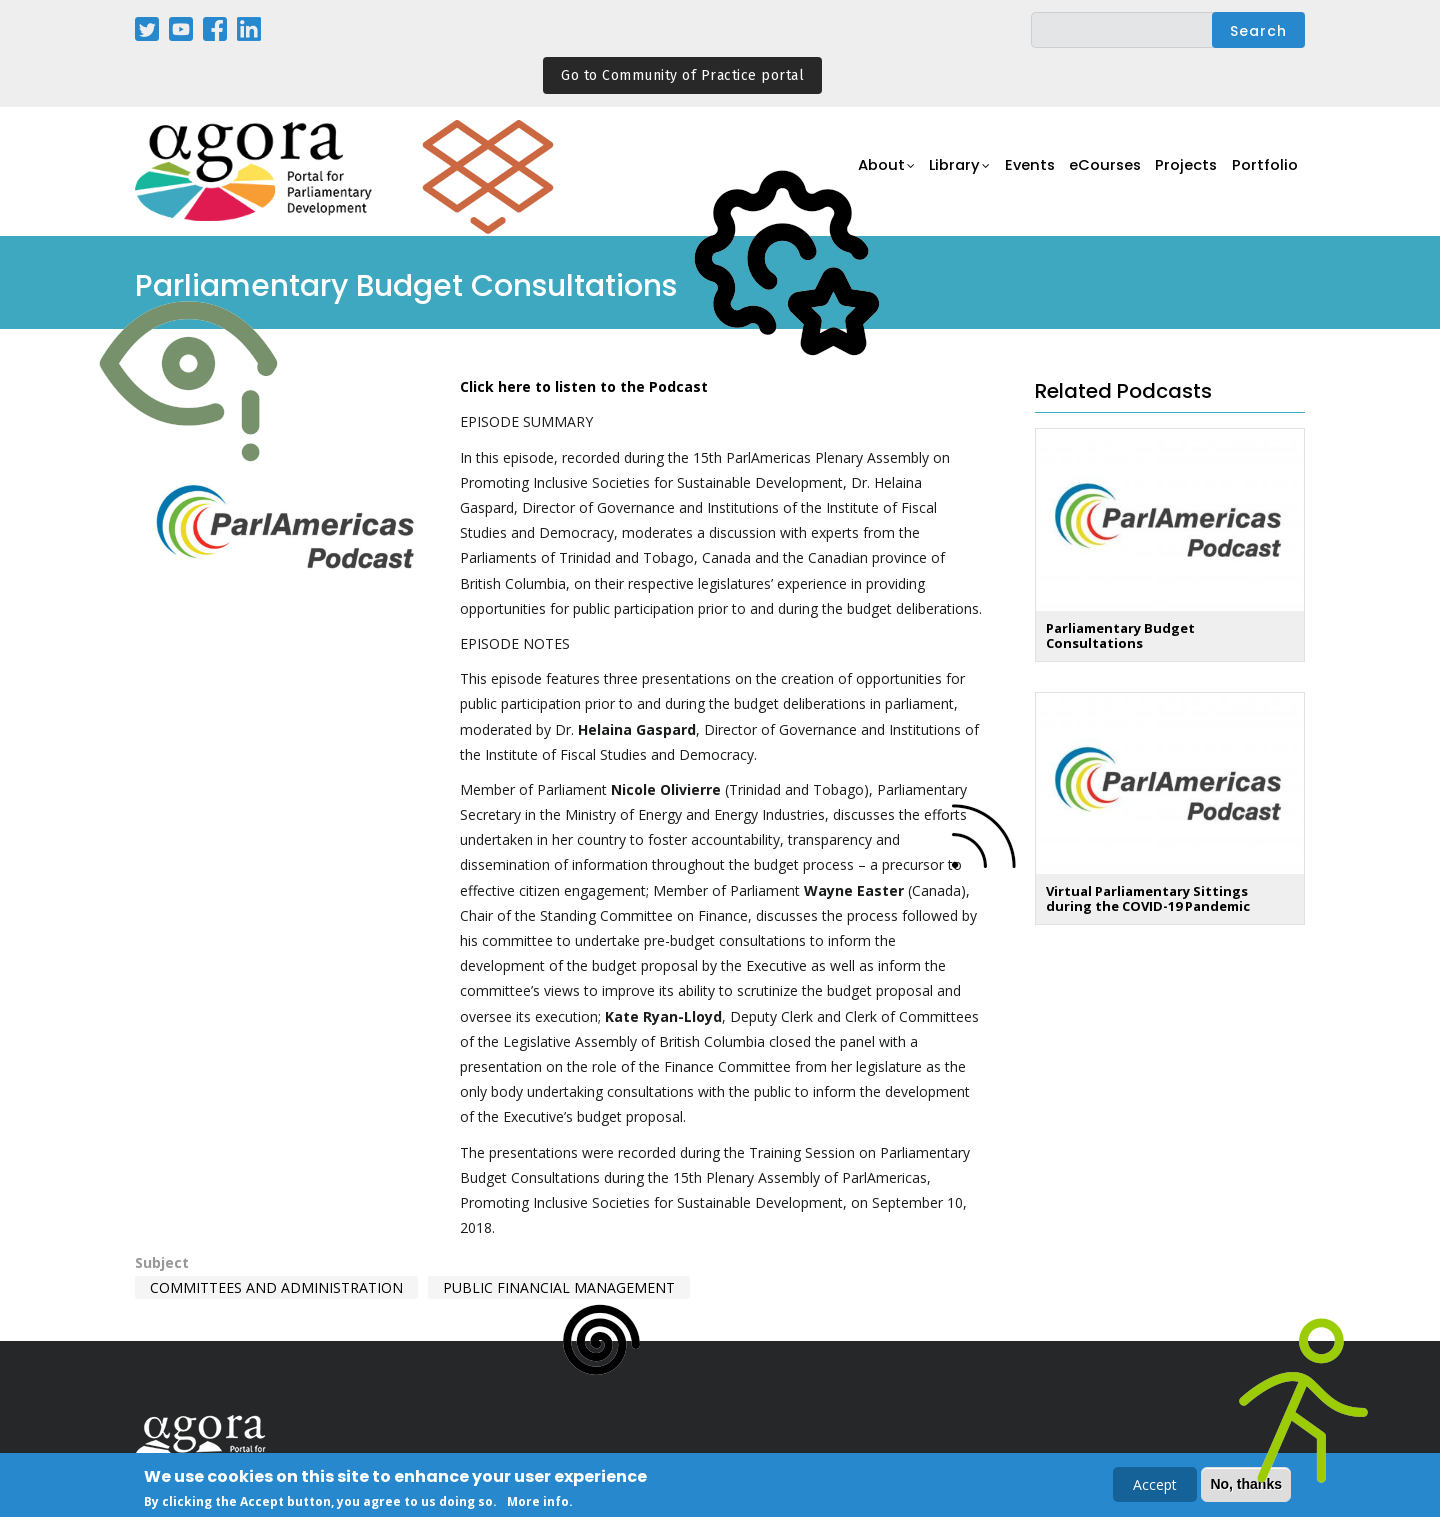 This screenshot has height=1517, width=1440. I want to click on access favorite or starred settings, so click(782, 258).